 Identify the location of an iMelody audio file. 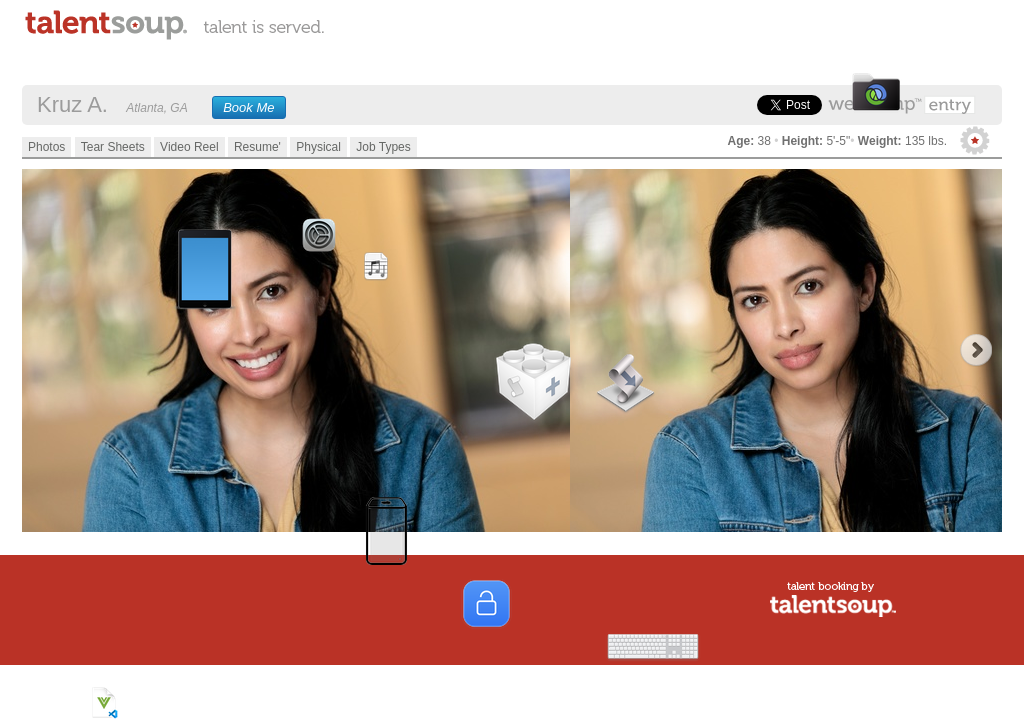
(376, 266).